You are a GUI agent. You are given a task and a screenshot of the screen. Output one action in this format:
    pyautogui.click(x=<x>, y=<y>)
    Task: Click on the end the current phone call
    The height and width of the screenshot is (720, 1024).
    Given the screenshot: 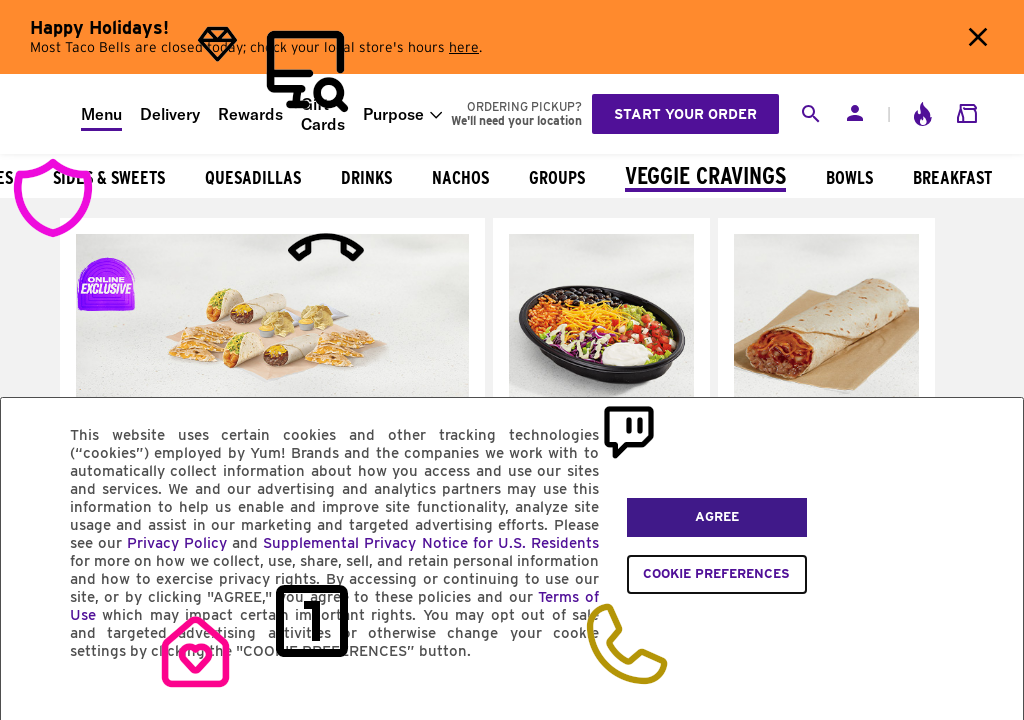 What is the action you would take?
    pyautogui.click(x=326, y=249)
    